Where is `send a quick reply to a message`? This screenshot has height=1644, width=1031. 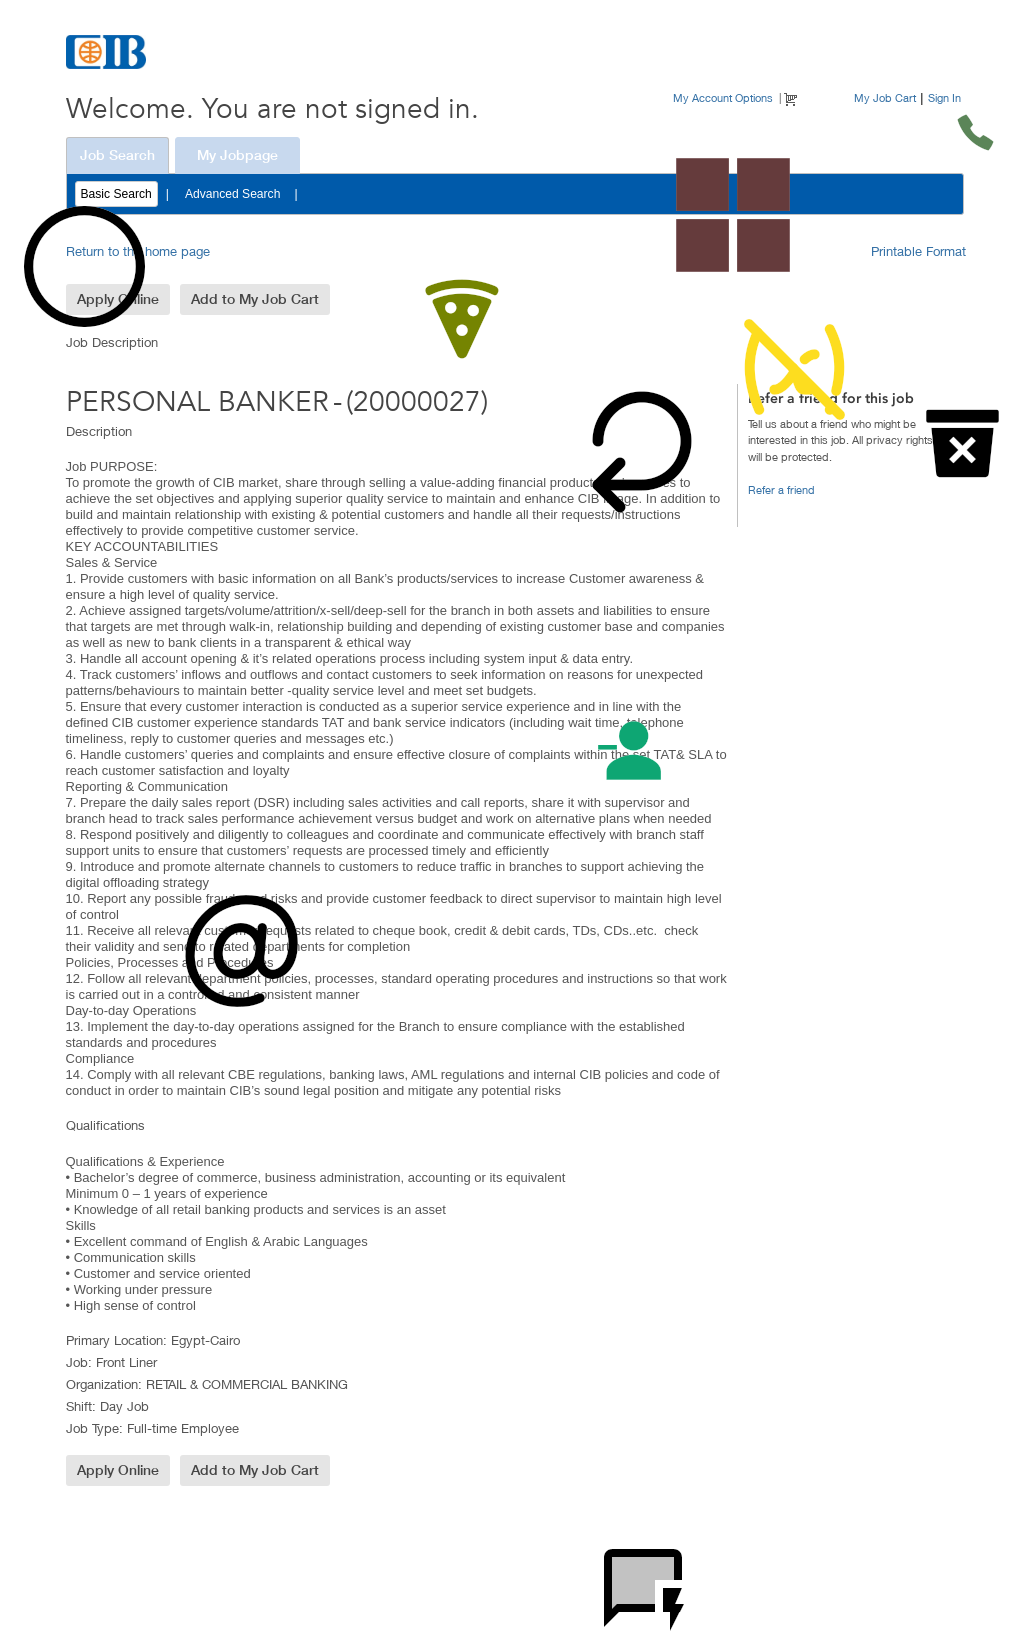 send a quick reply to a message is located at coordinates (643, 1588).